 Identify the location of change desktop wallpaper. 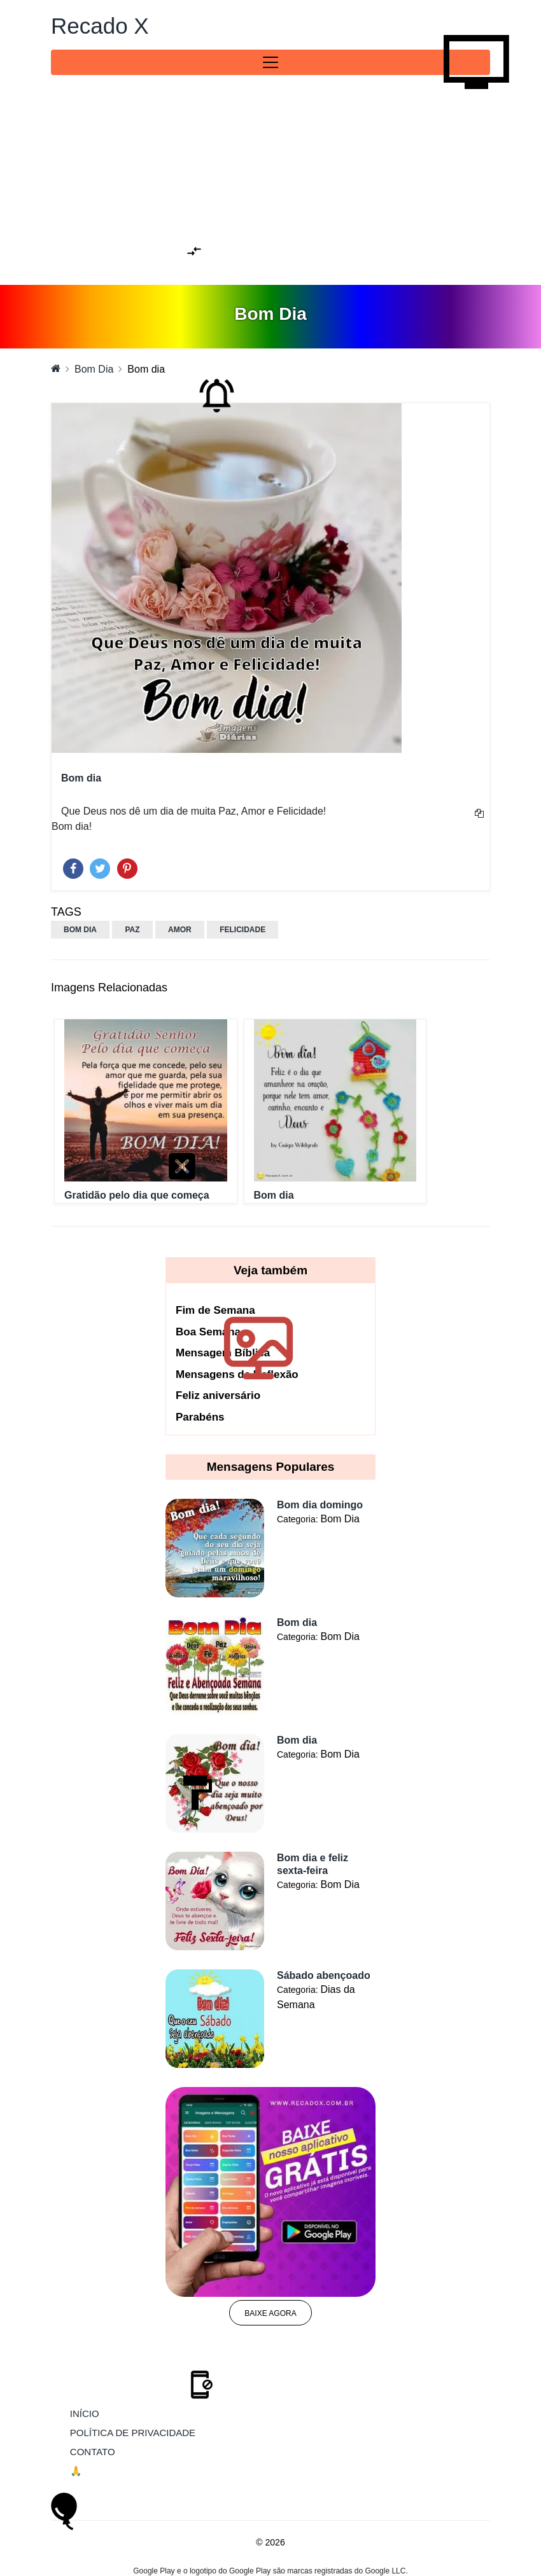
(258, 1348).